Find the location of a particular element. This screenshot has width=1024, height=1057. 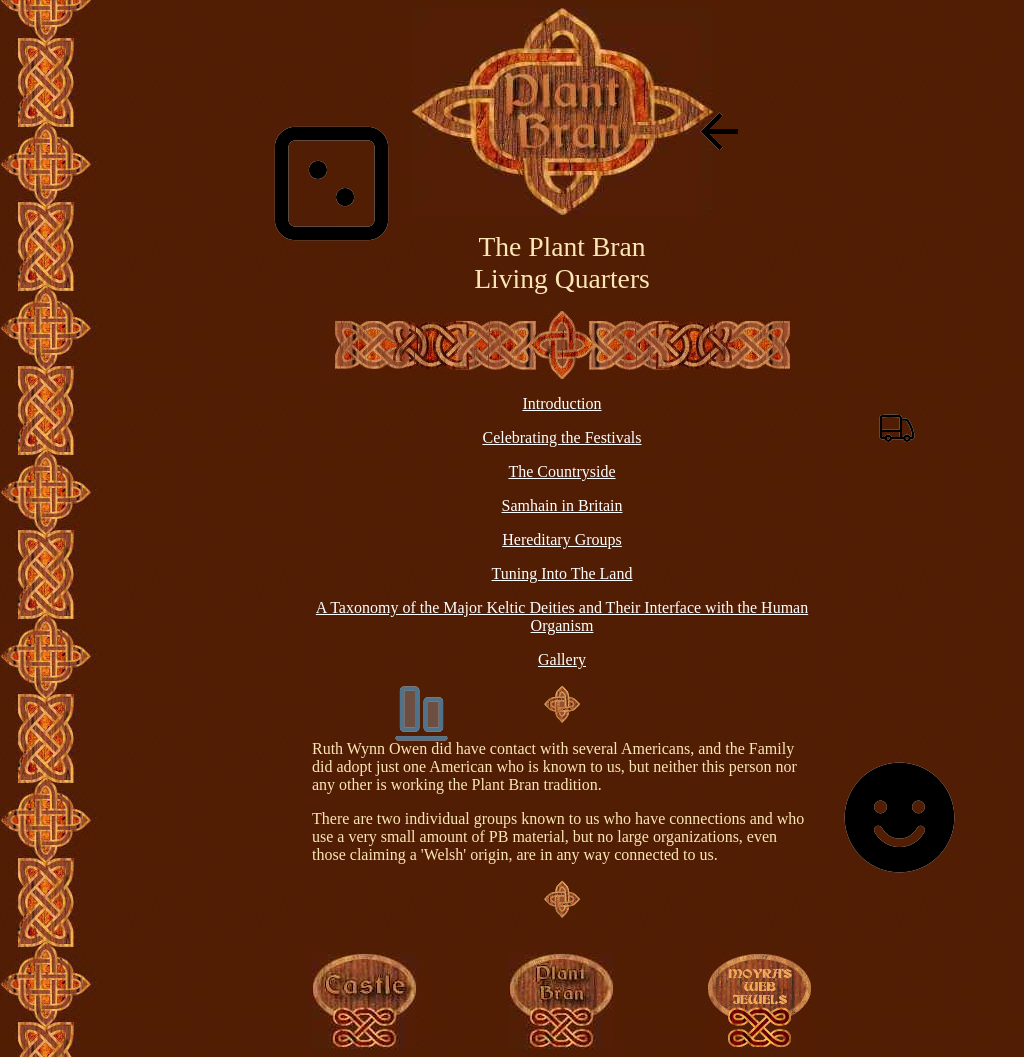

add an emoji or reaction is located at coordinates (899, 817).